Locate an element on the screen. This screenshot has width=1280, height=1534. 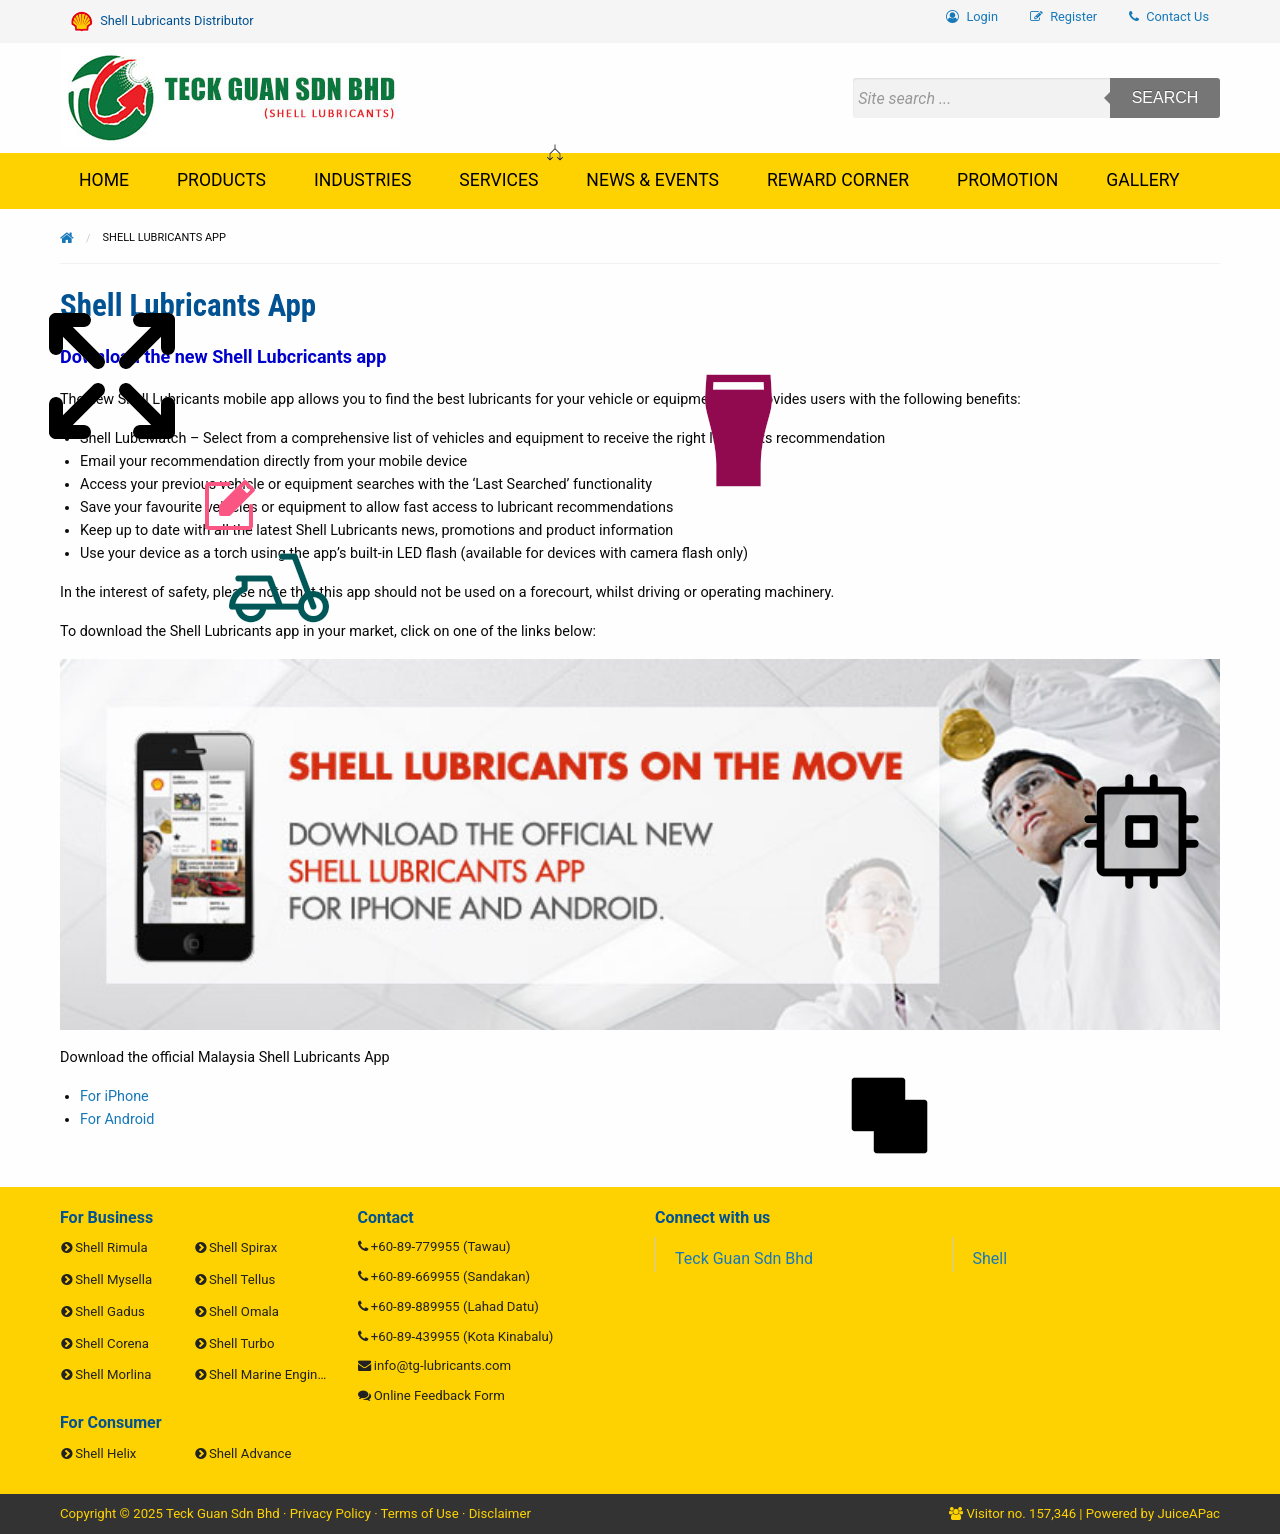
view processor or system performance is located at coordinates (1141, 831).